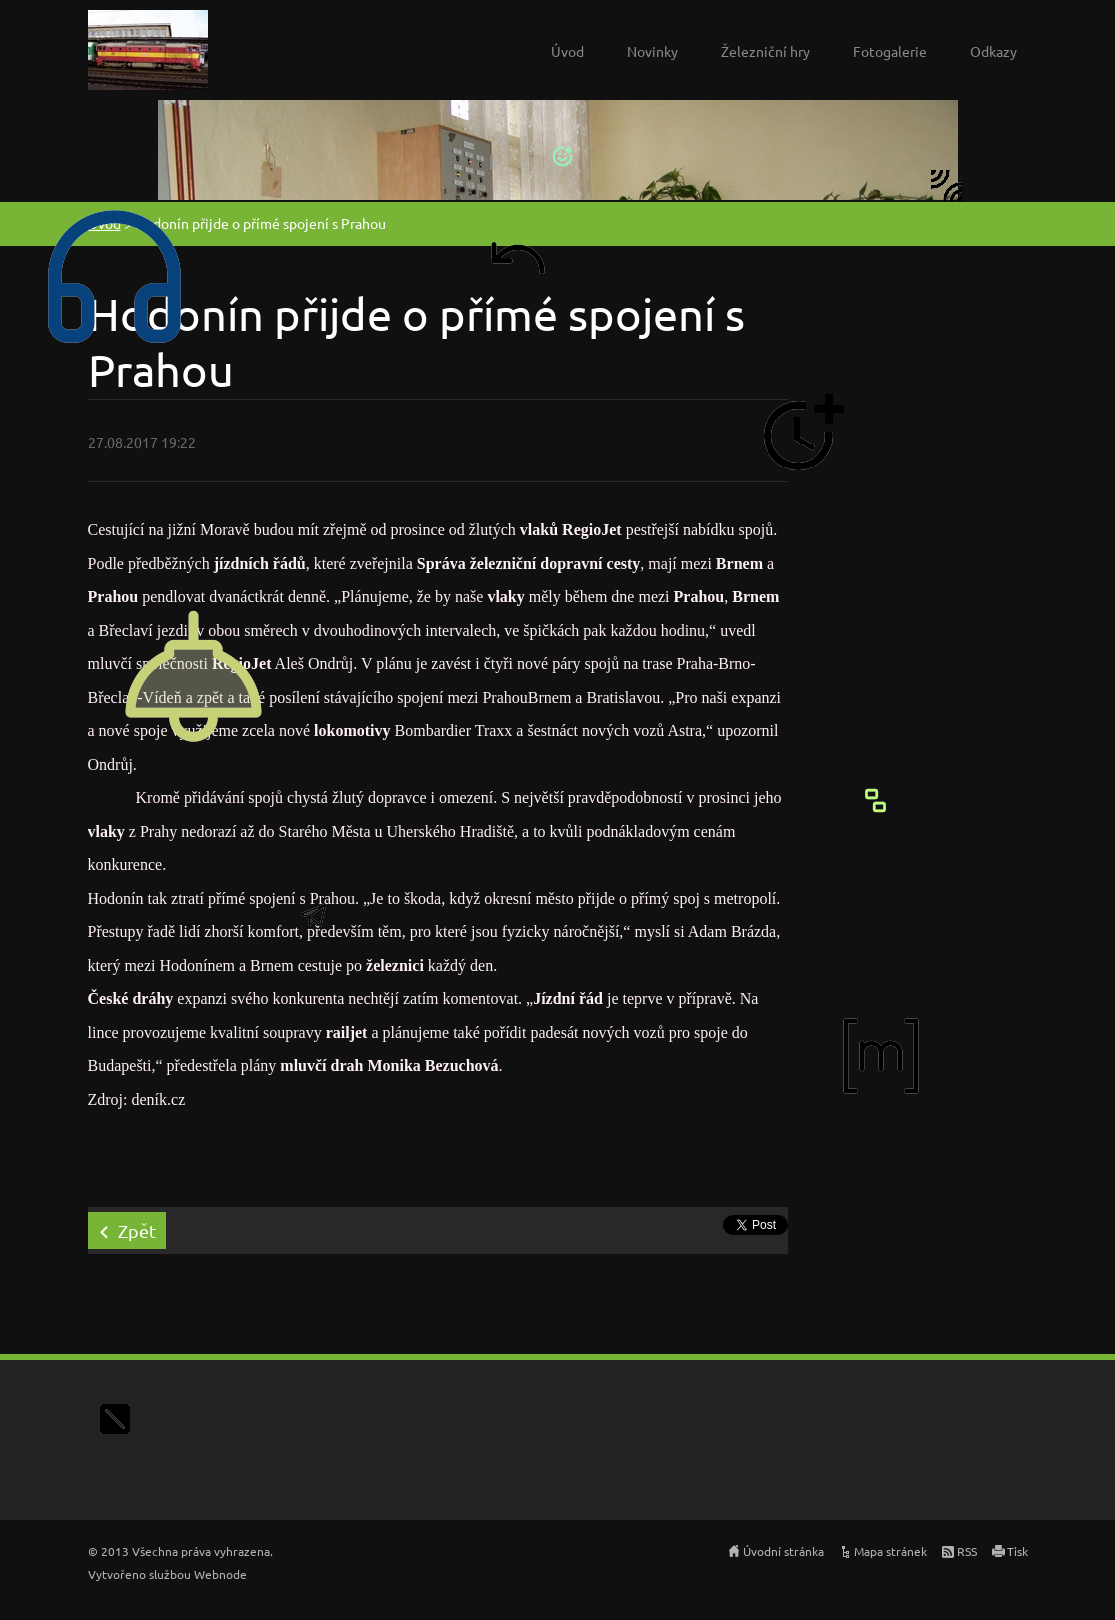 The width and height of the screenshot is (1115, 1620). Describe the element at coordinates (114, 276) in the screenshot. I see `listen to audio or music` at that location.